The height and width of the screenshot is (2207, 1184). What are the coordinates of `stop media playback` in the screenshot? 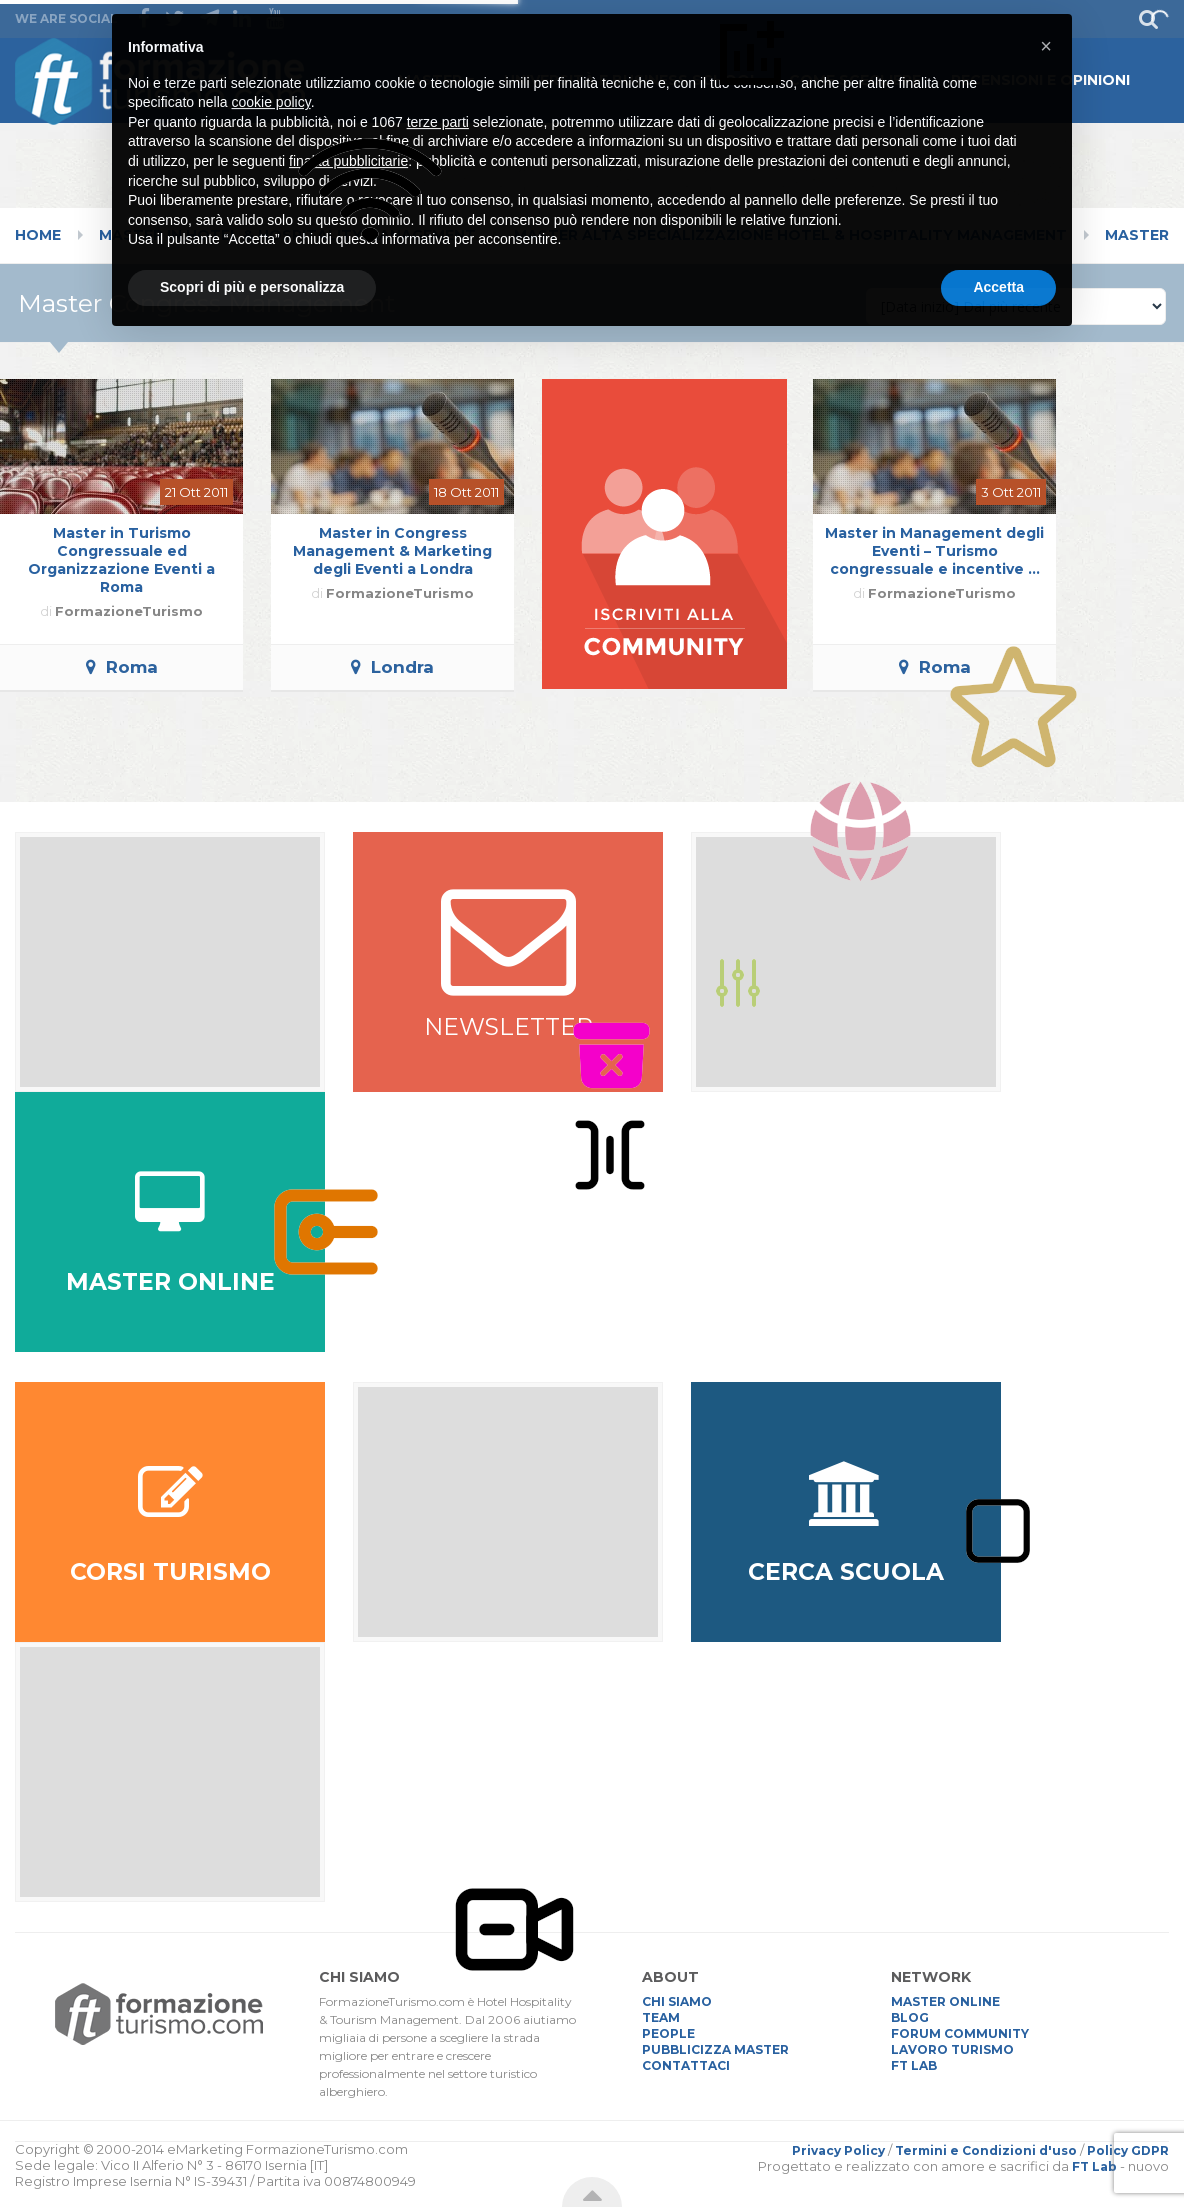 It's located at (998, 1531).